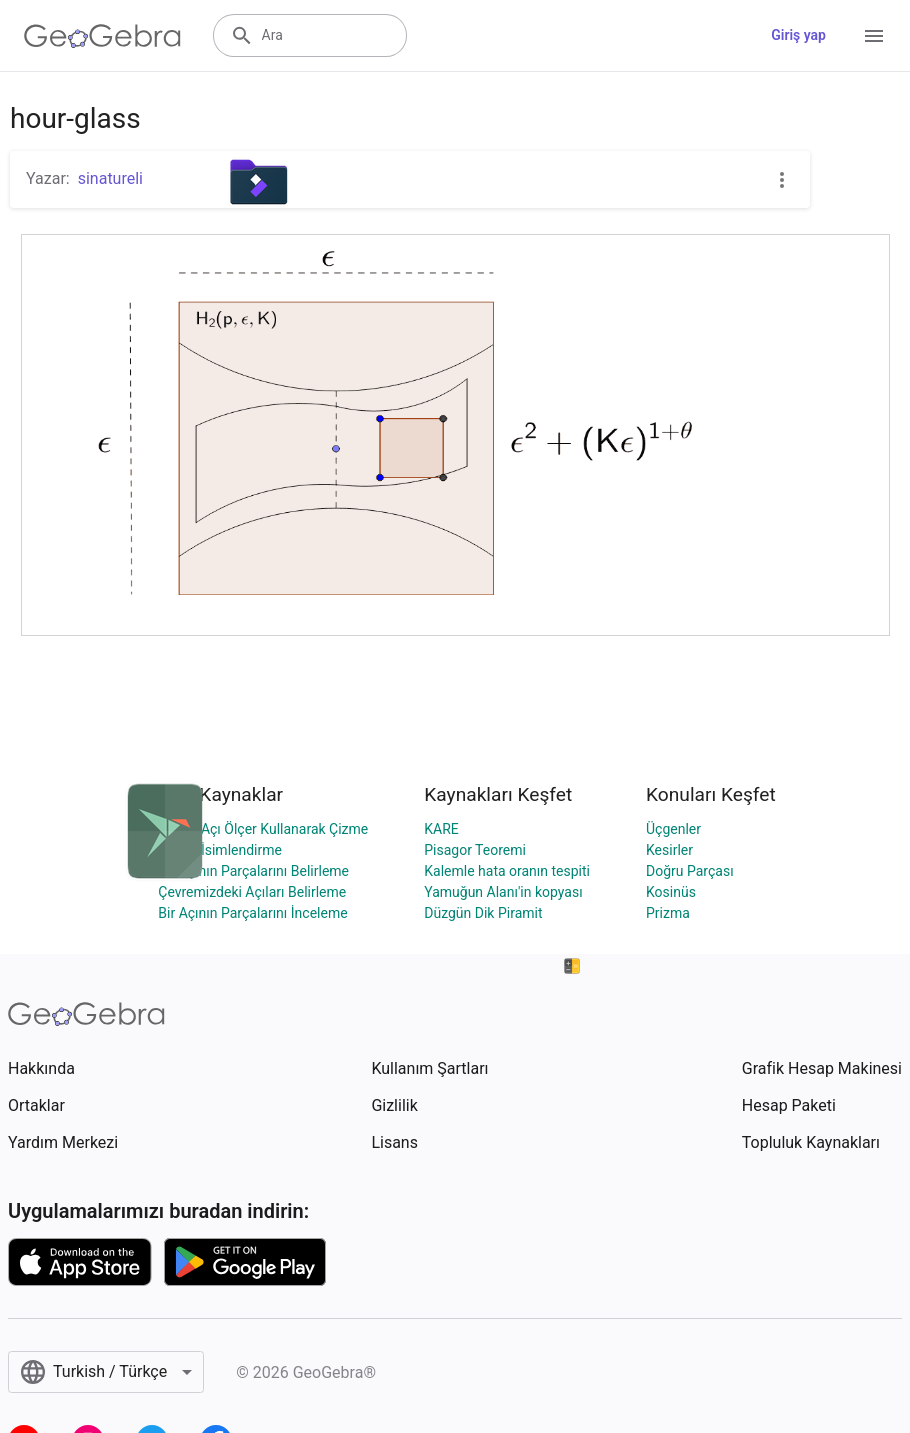  What do you see at coordinates (572, 966) in the screenshot?
I see `open the calculator app` at bounding box center [572, 966].